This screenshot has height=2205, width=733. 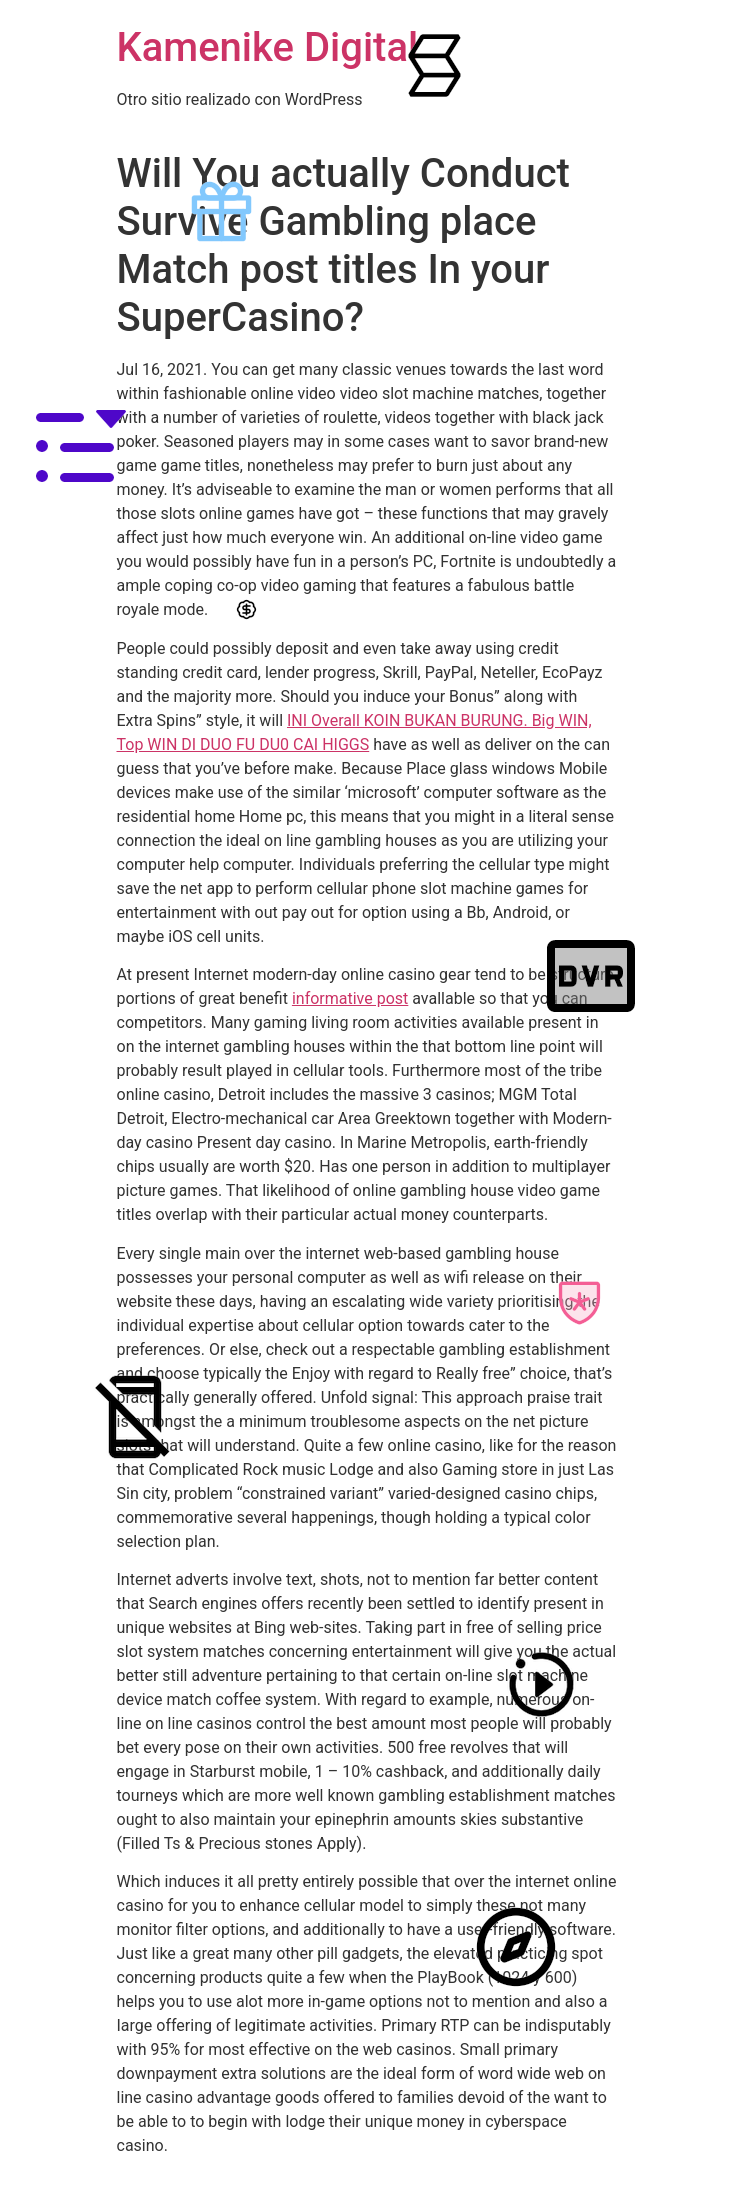 What do you see at coordinates (434, 65) in the screenshot?
I see `view source map or code mapping` at bounding box center [434, 65].